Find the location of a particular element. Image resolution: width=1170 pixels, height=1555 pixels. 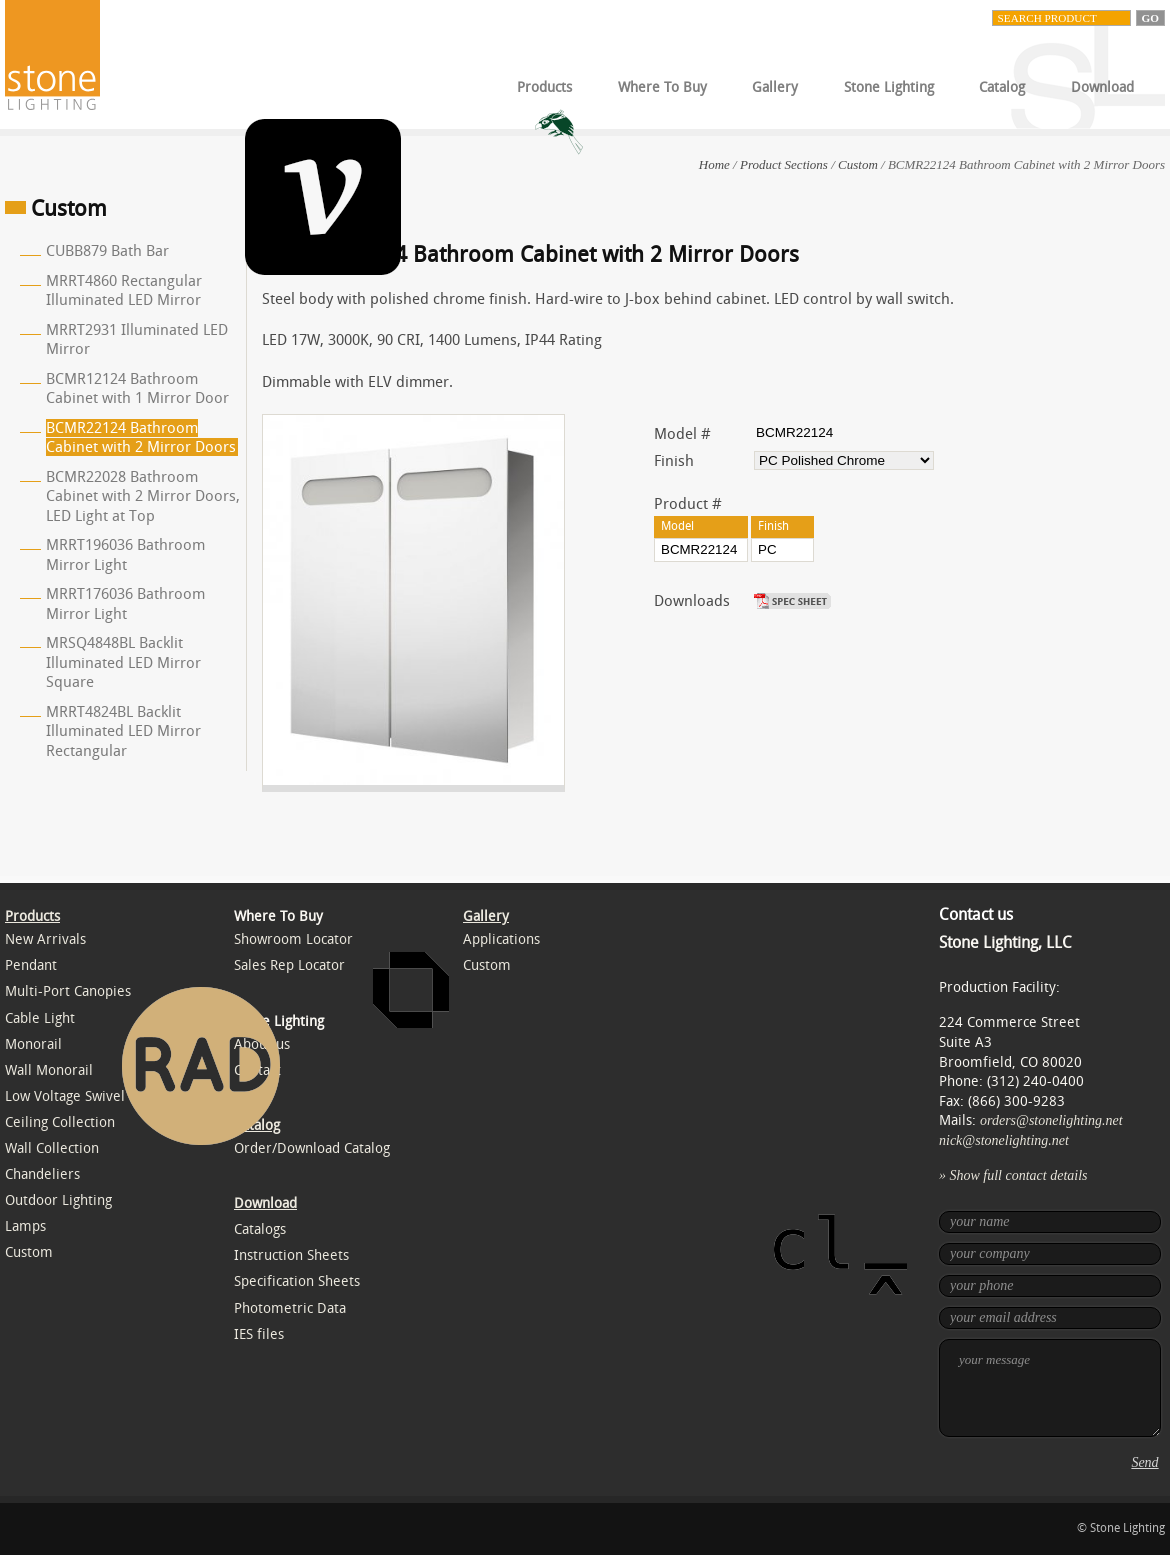

open velog blogging platform is located at coordinates (323, 197).